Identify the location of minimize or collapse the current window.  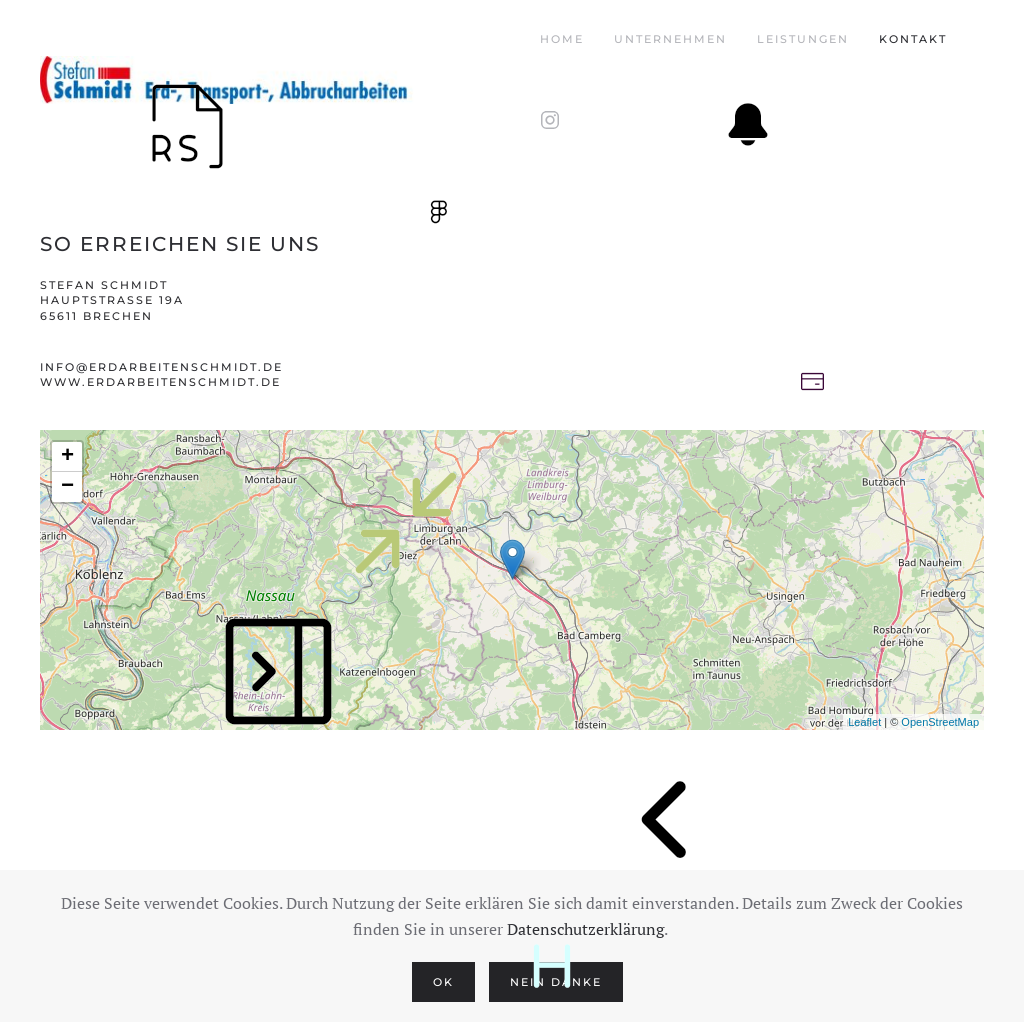
(406, 523).